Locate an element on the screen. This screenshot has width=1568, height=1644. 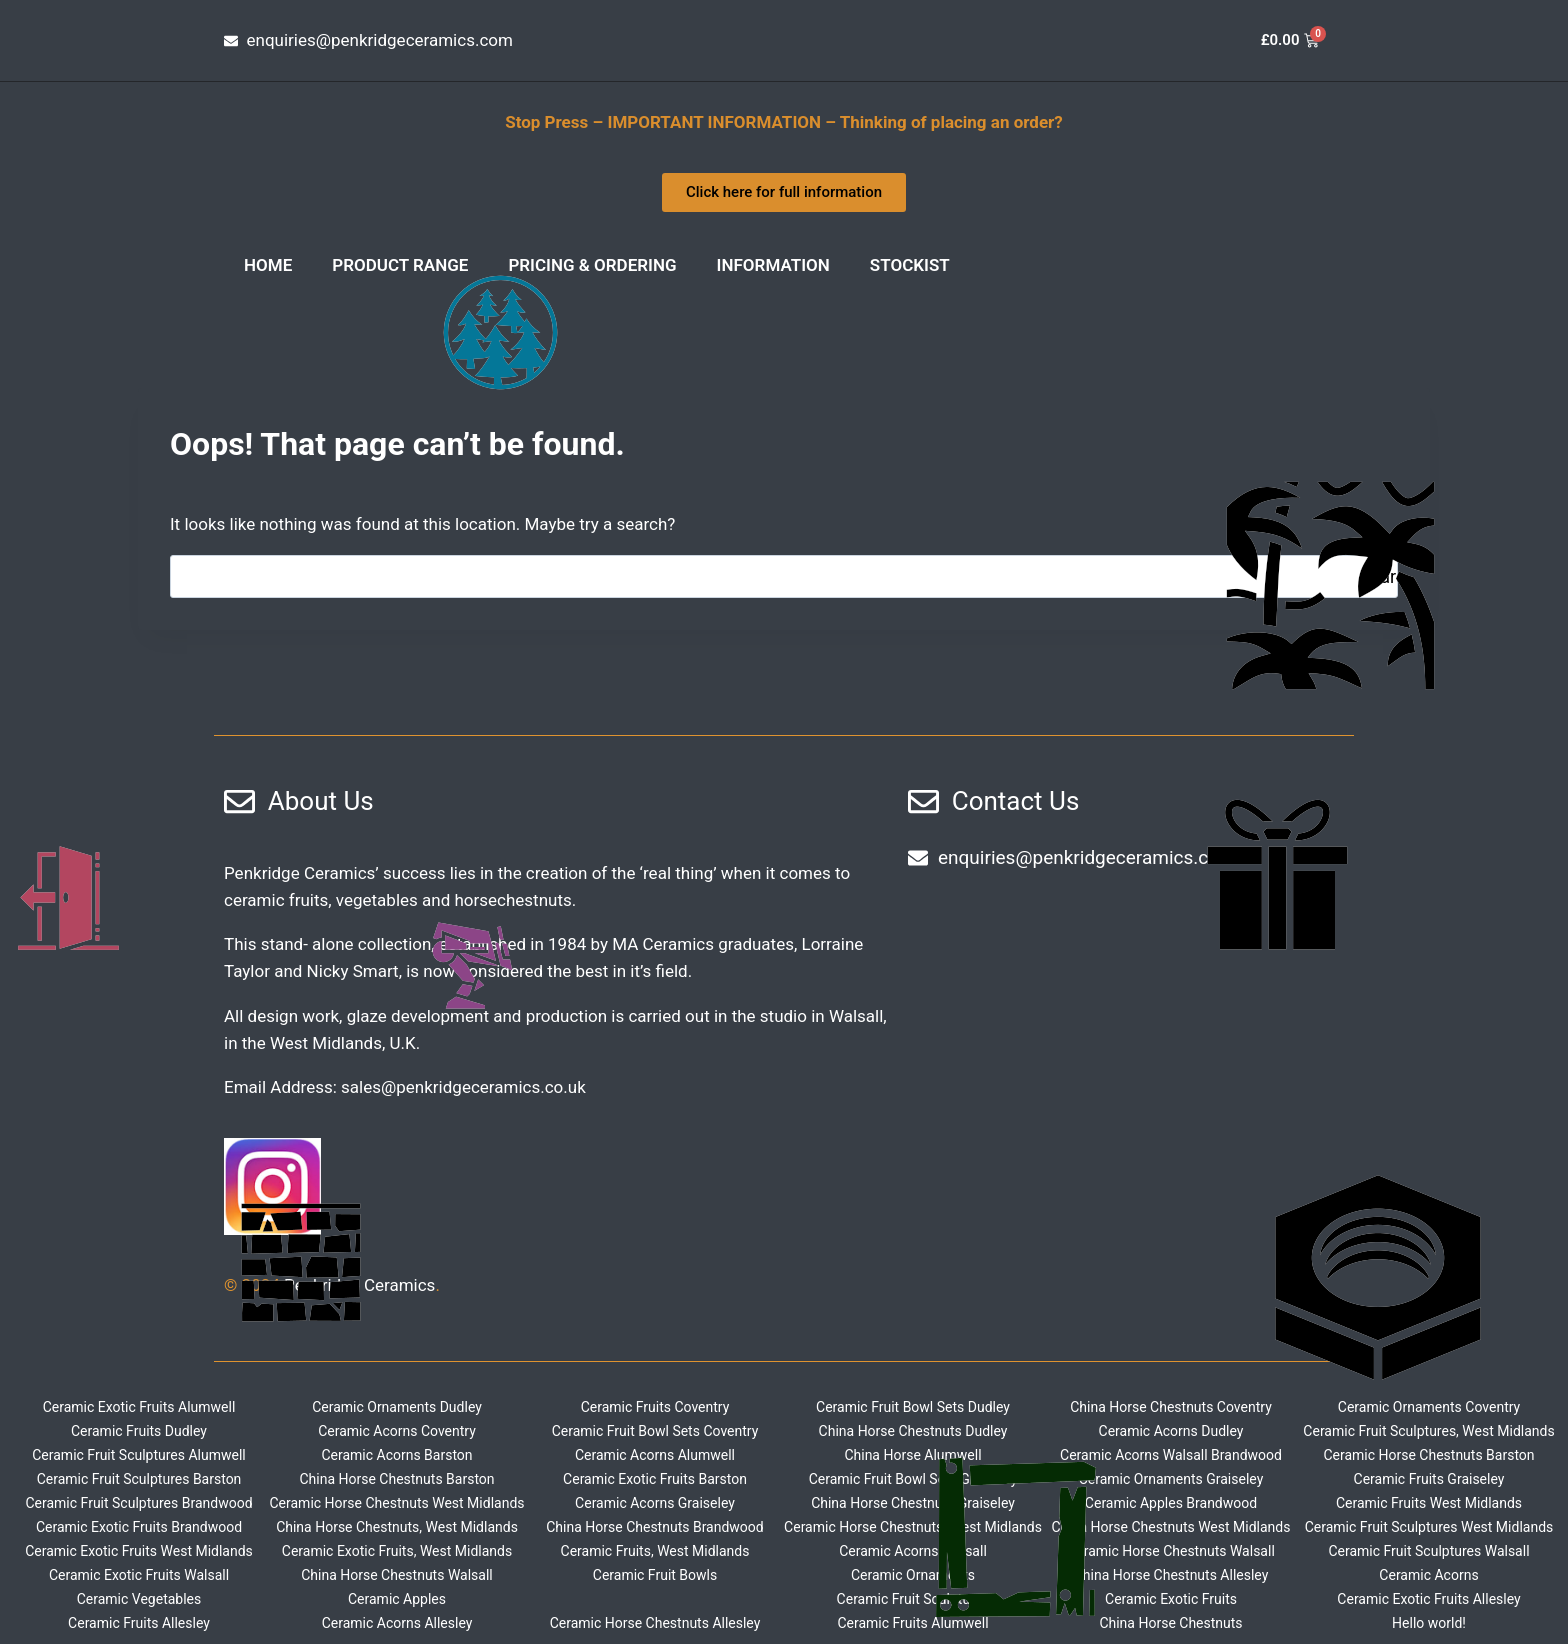
select a wooden frame border style is located at coordinates (1016, 1539).